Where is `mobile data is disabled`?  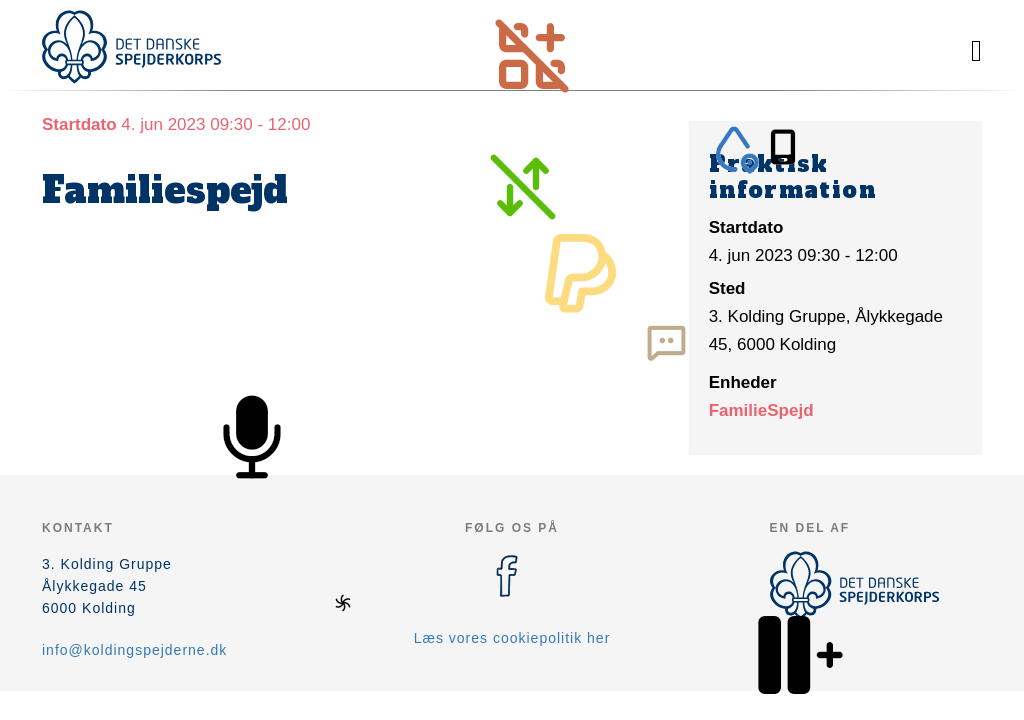 mobile data is disabled is located at coordinates (523, 187).